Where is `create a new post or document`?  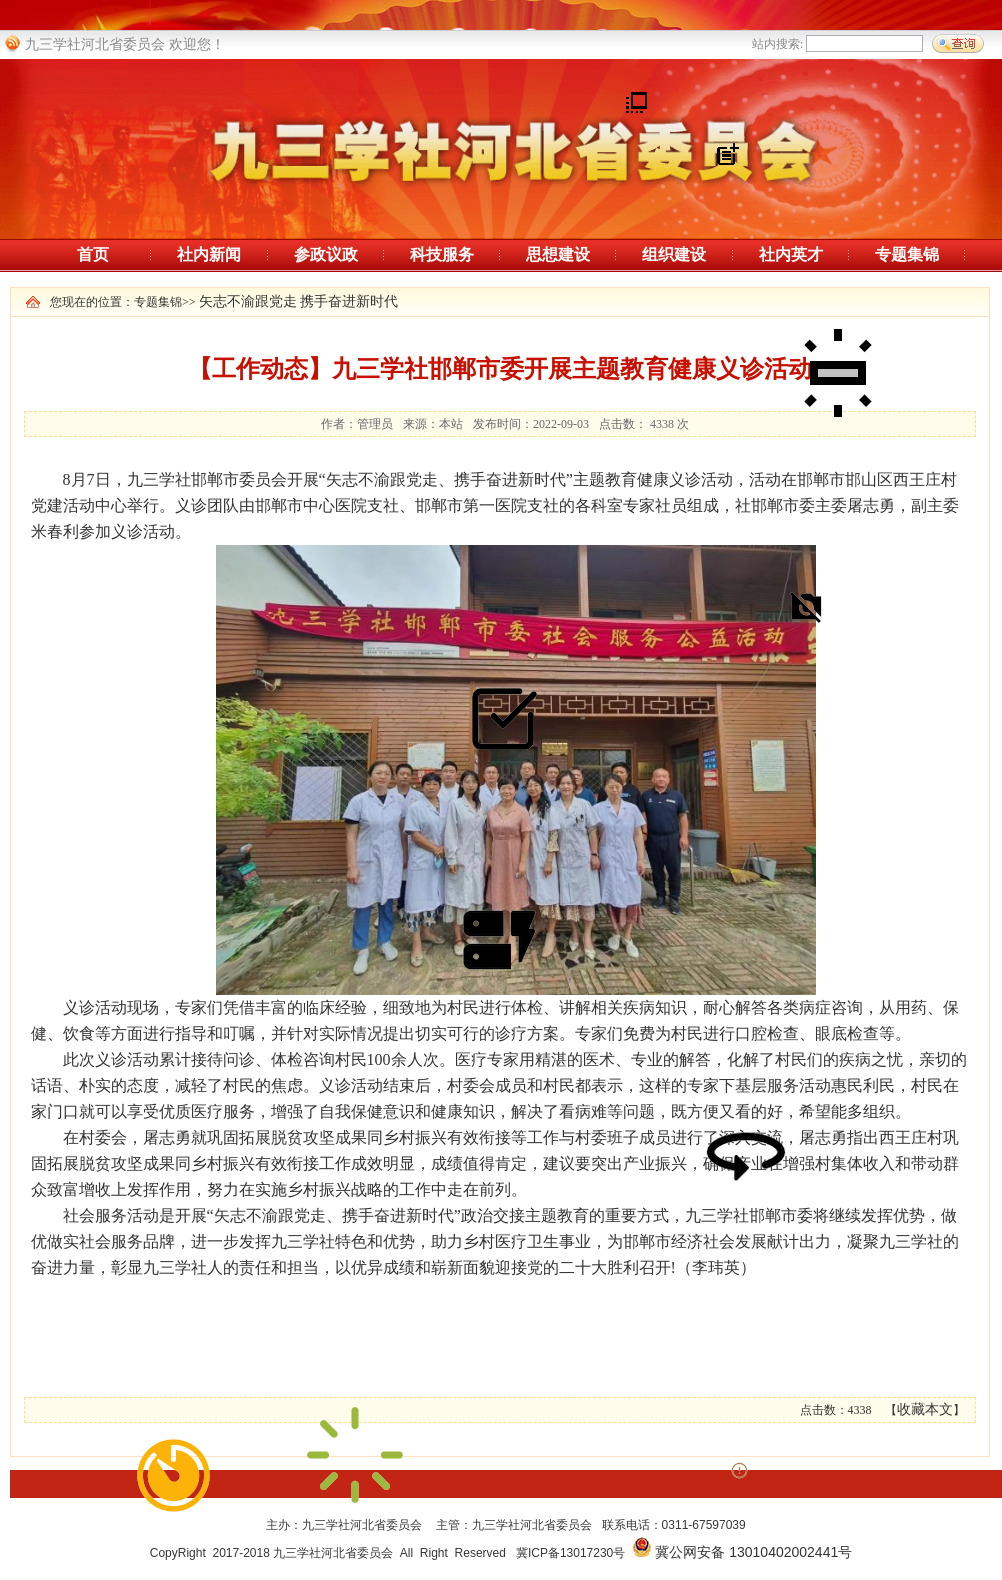
create a new post or document is located at coordinates (727, 154).